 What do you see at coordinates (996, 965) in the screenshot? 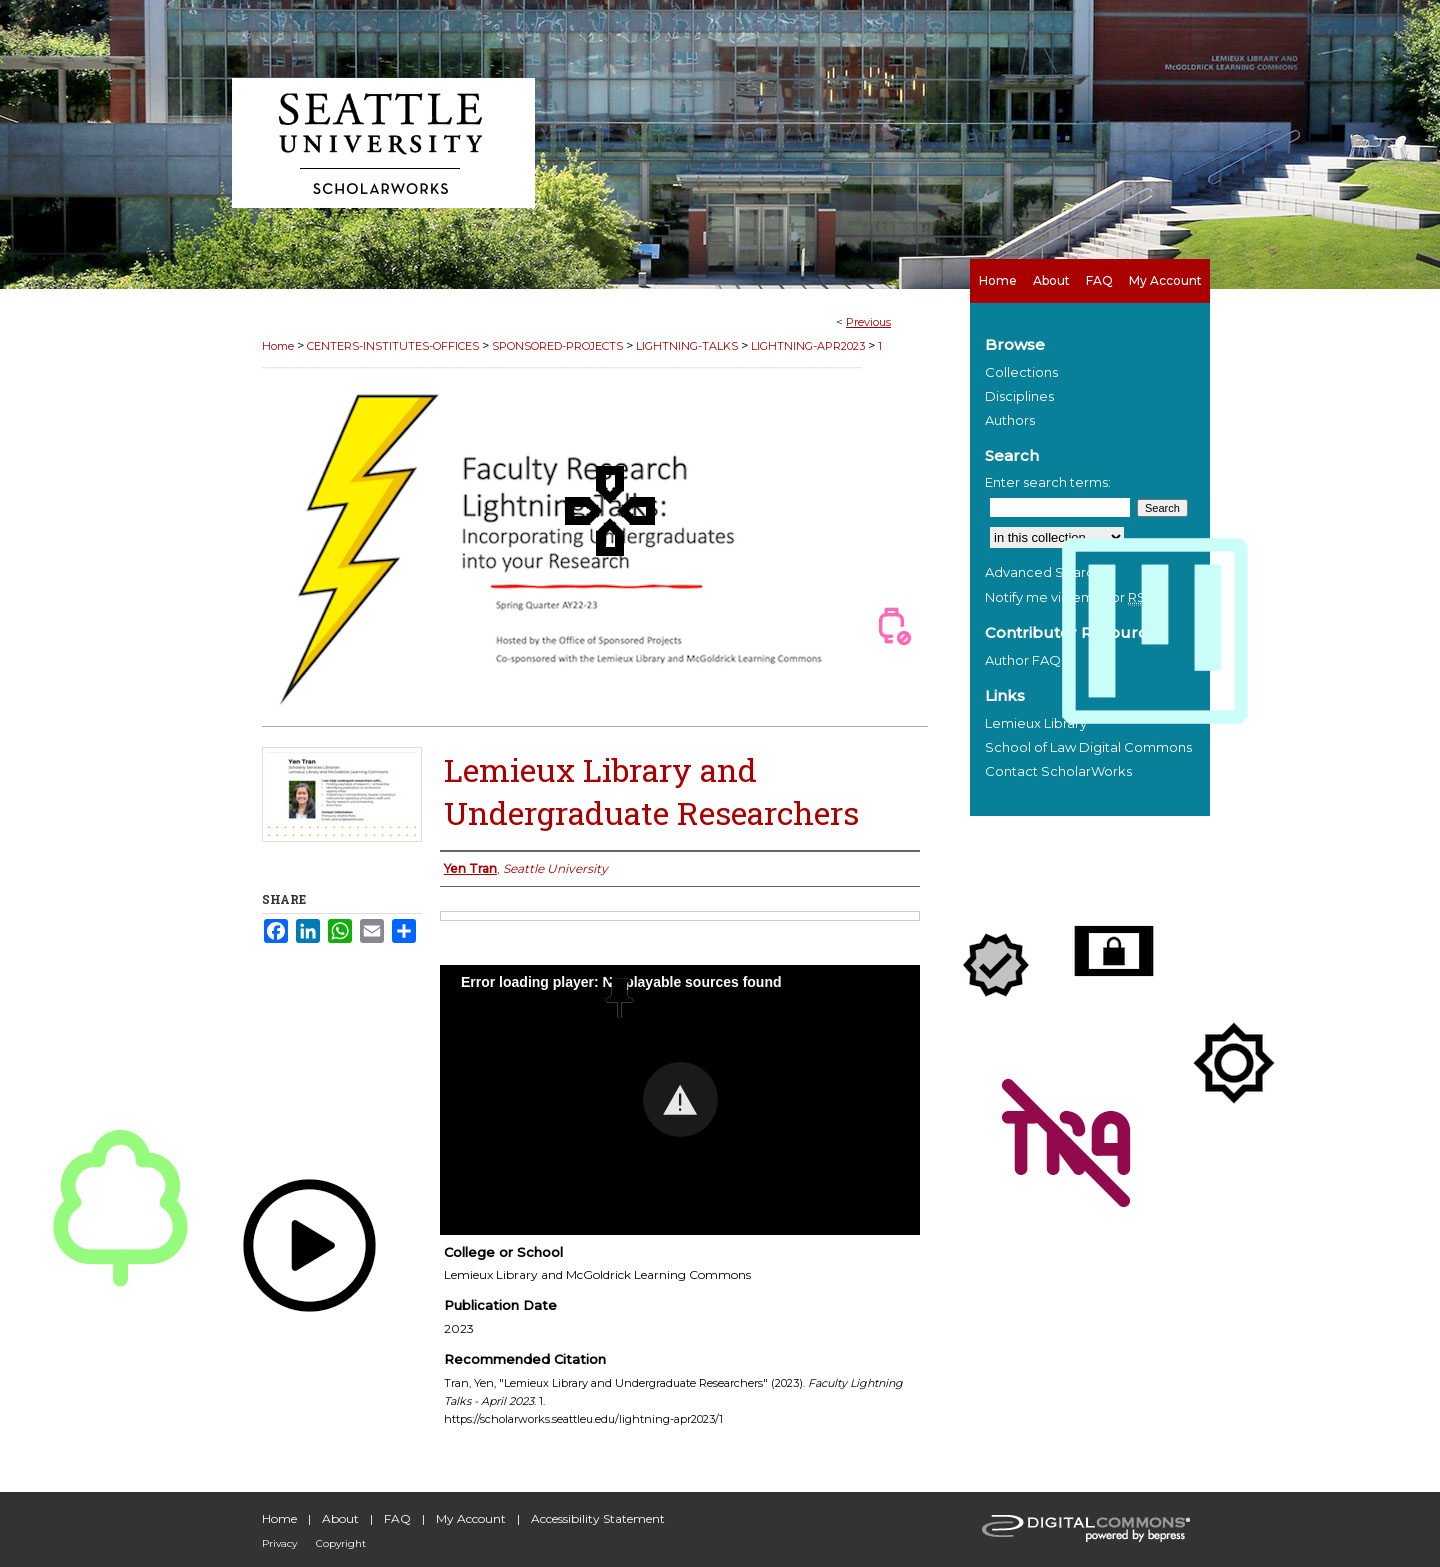
I see `indicates a verified account or profile` at bounding box center [996, 965].